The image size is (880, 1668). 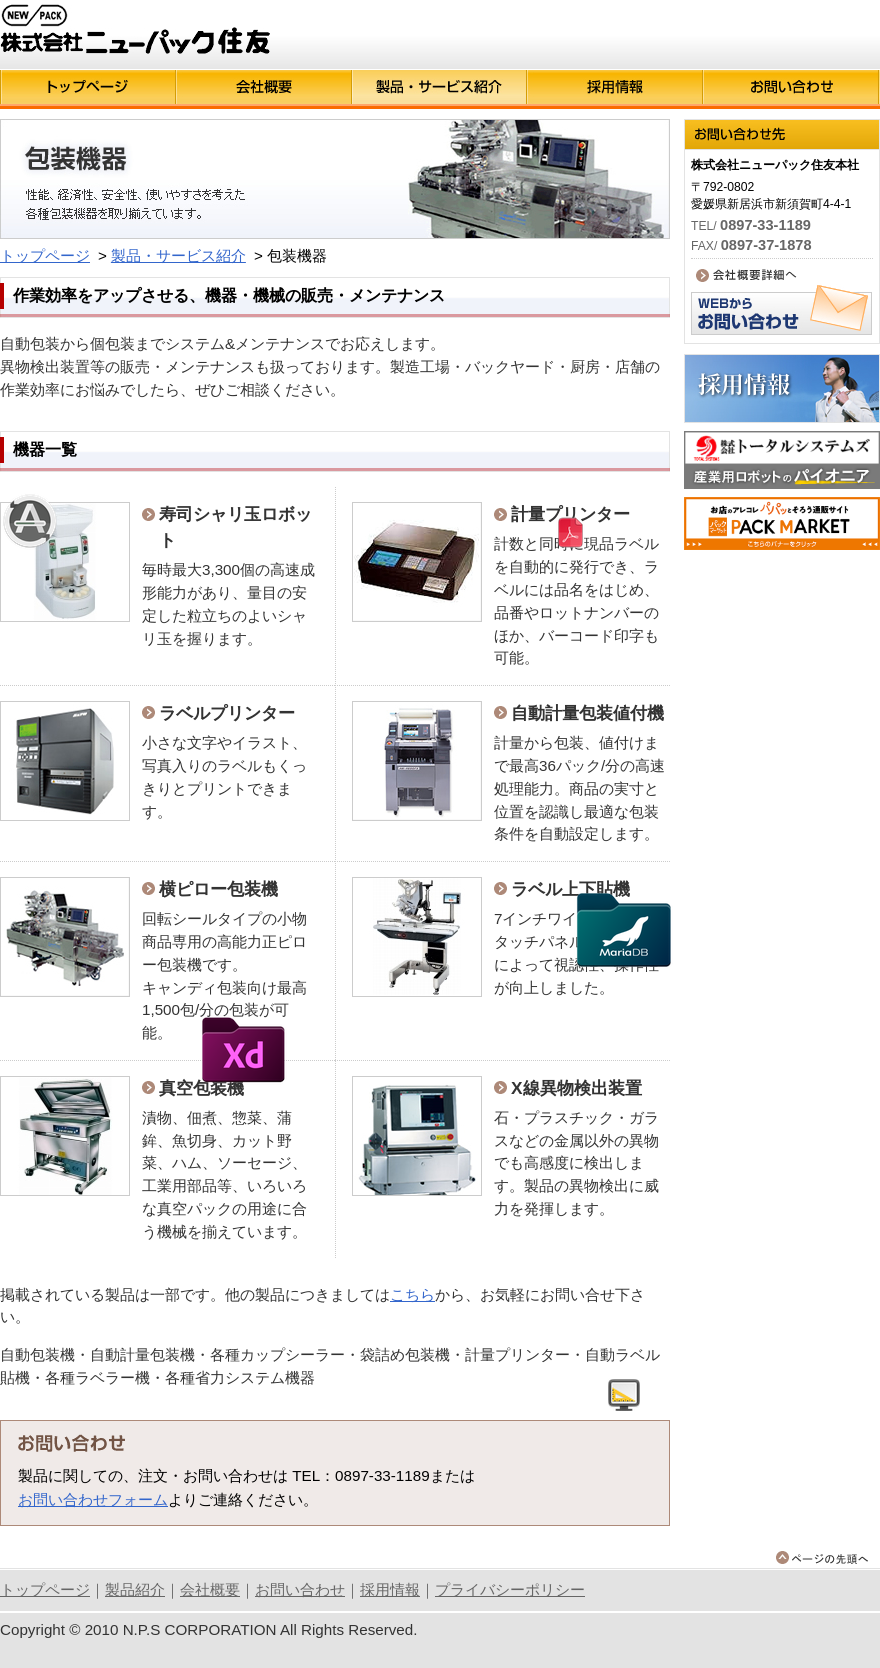 What do you see at coordinates (623, 932) in the screenshot?
I see `open MariaDB database files folder` at bounding box center [623, 932].